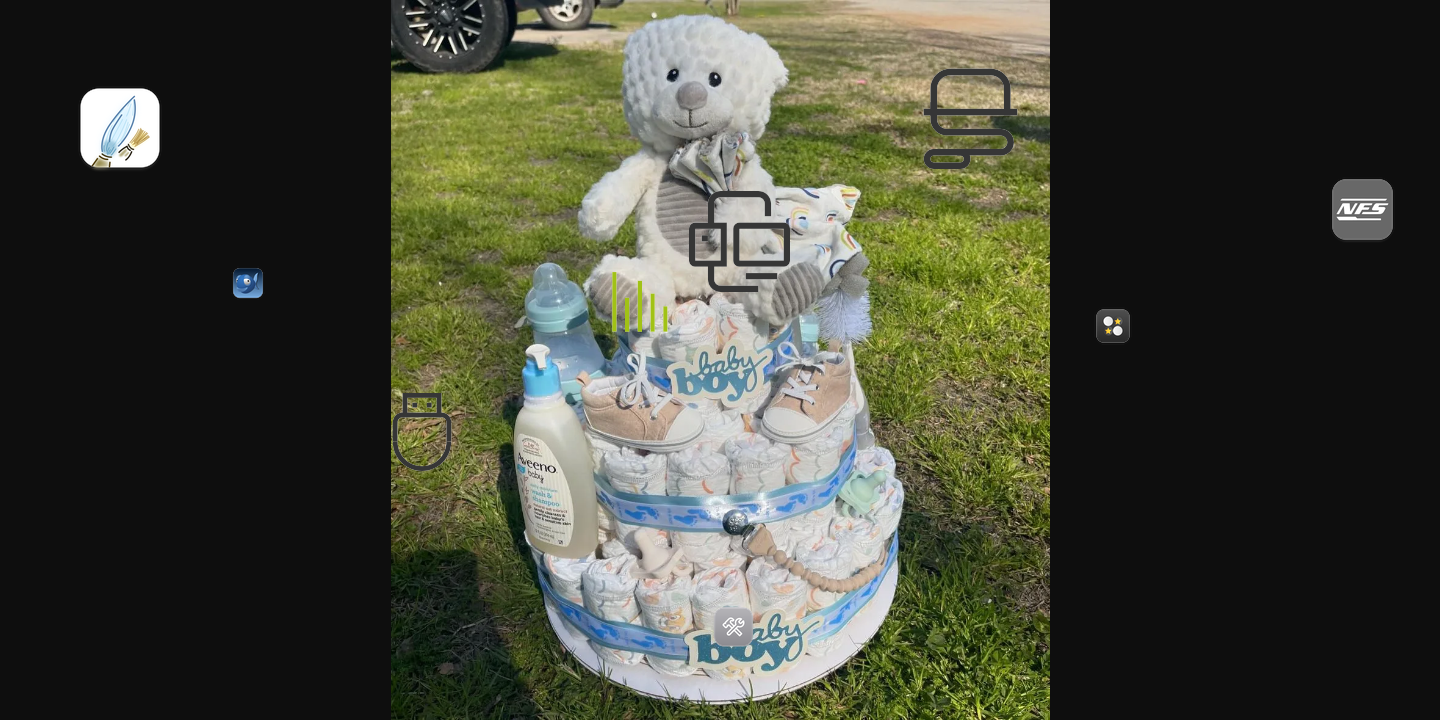 This screenshot has width=1440, height=720. I want to click on open bluefish text editor, so click(248, 283).